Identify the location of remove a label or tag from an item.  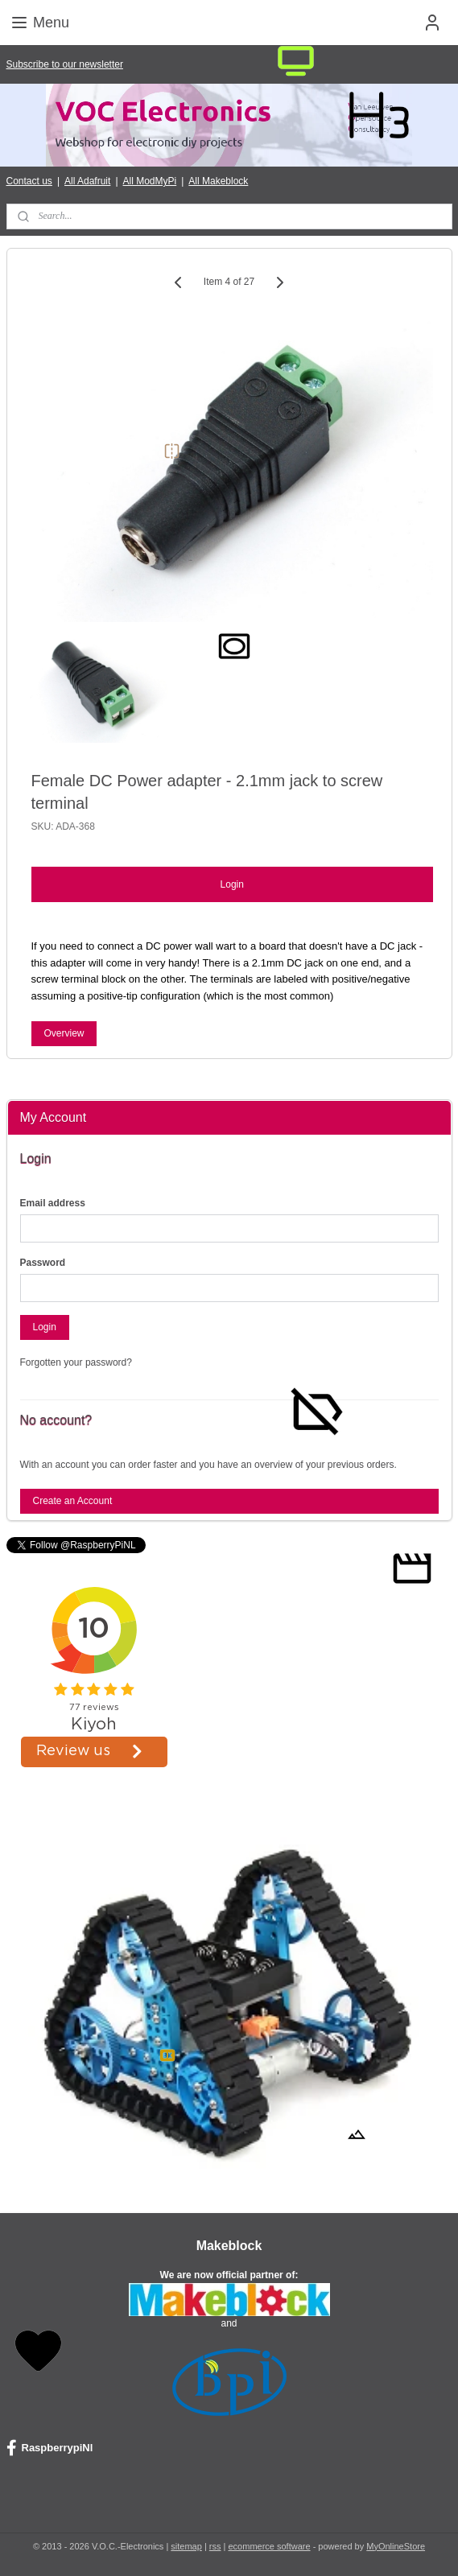
(316, 1412).